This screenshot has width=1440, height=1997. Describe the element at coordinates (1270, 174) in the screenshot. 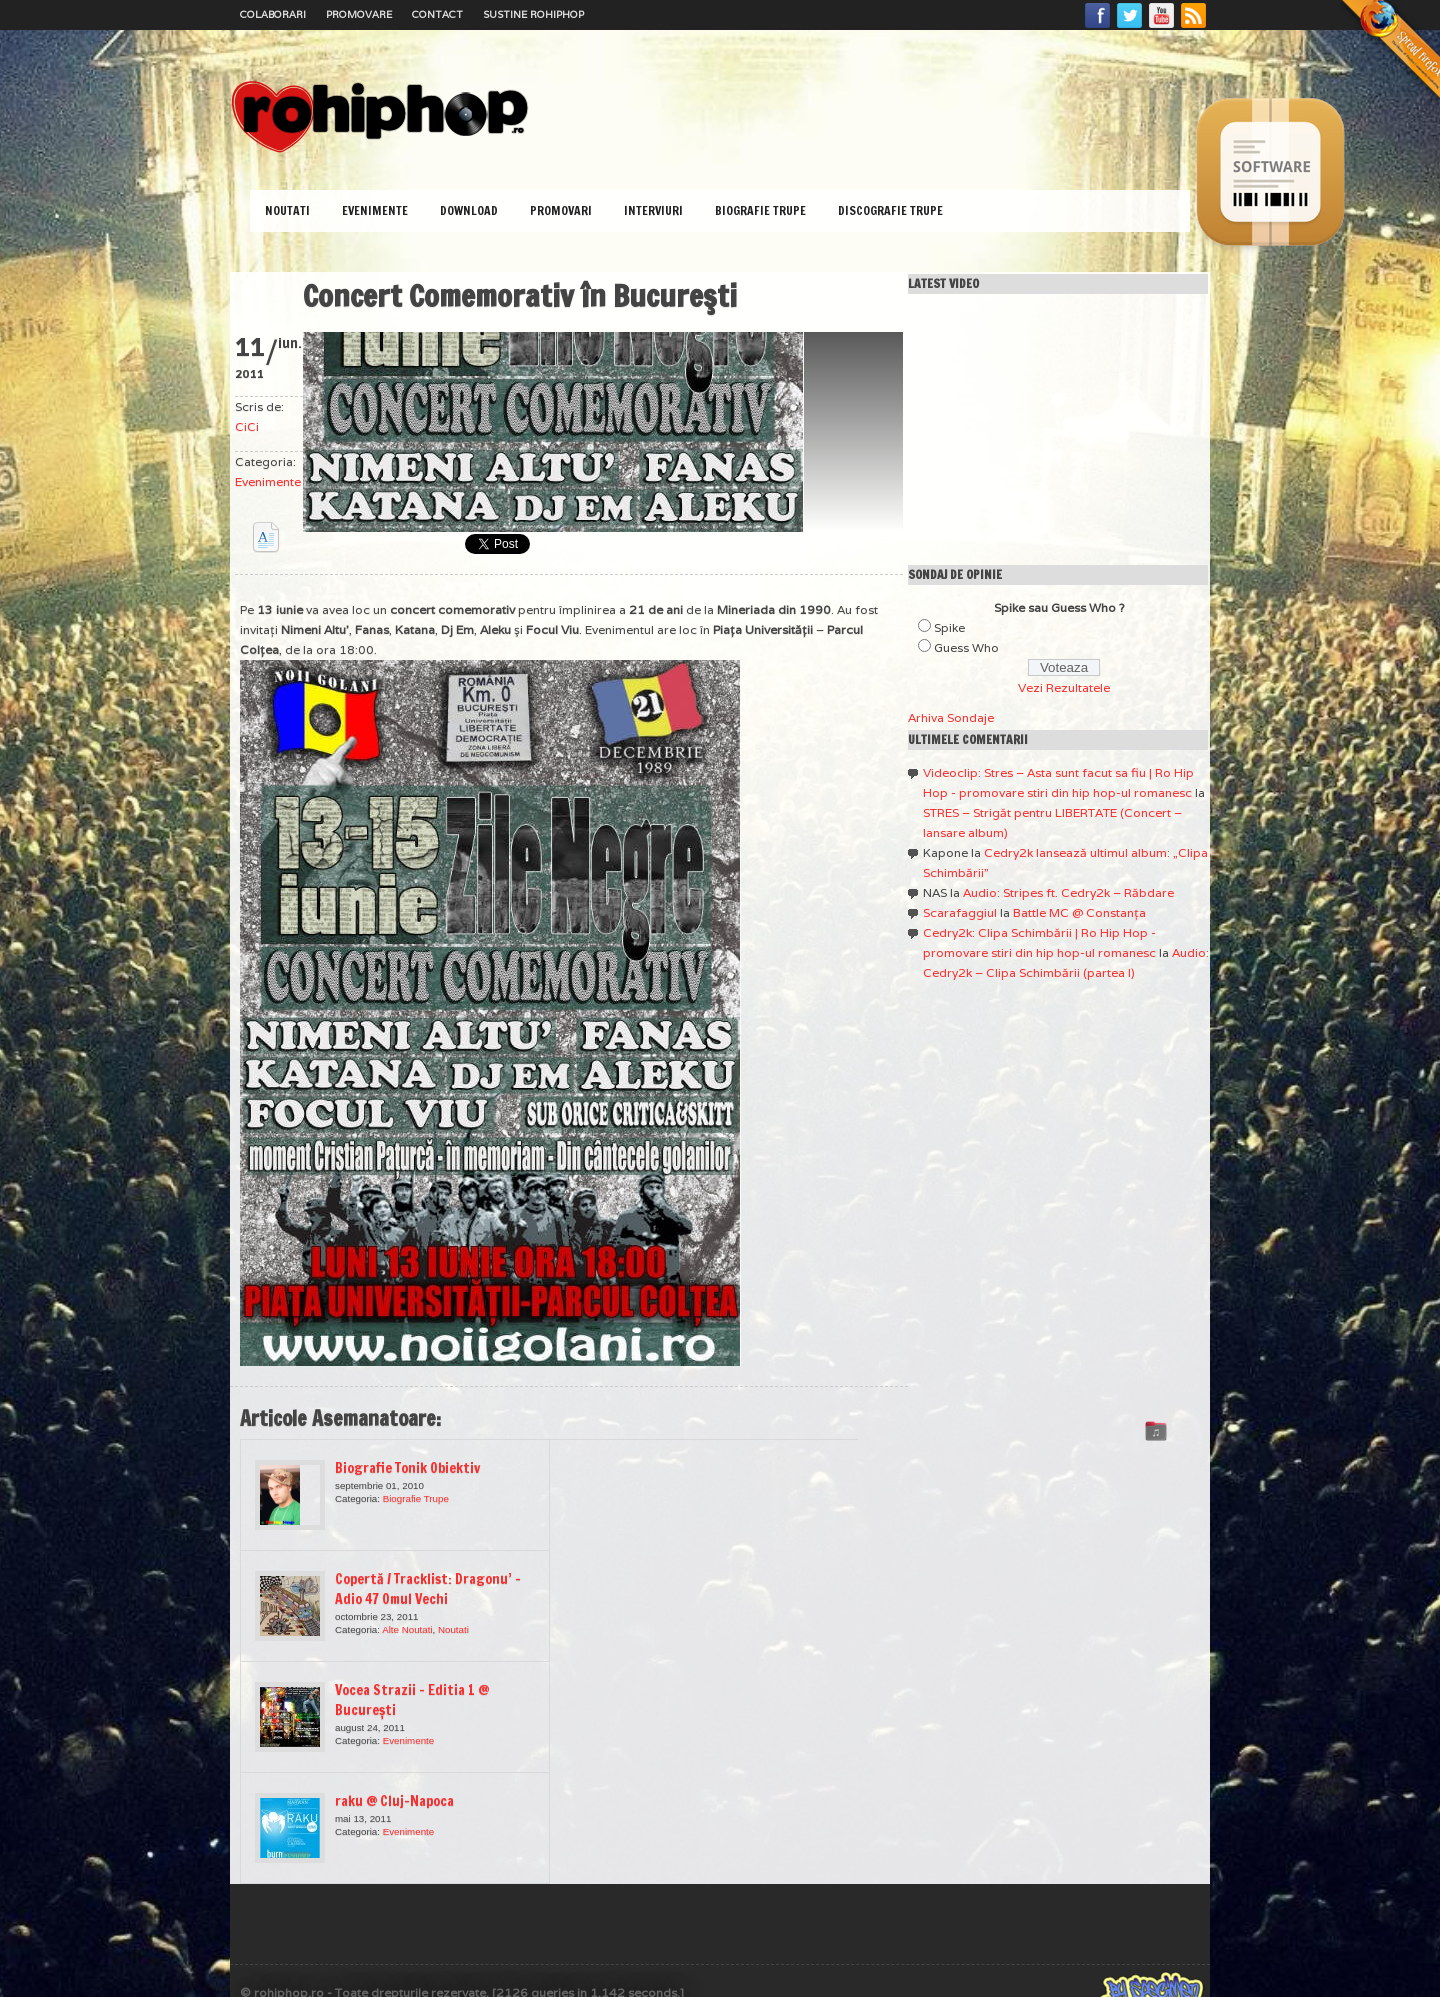

I see `a software installation package file` at that location.